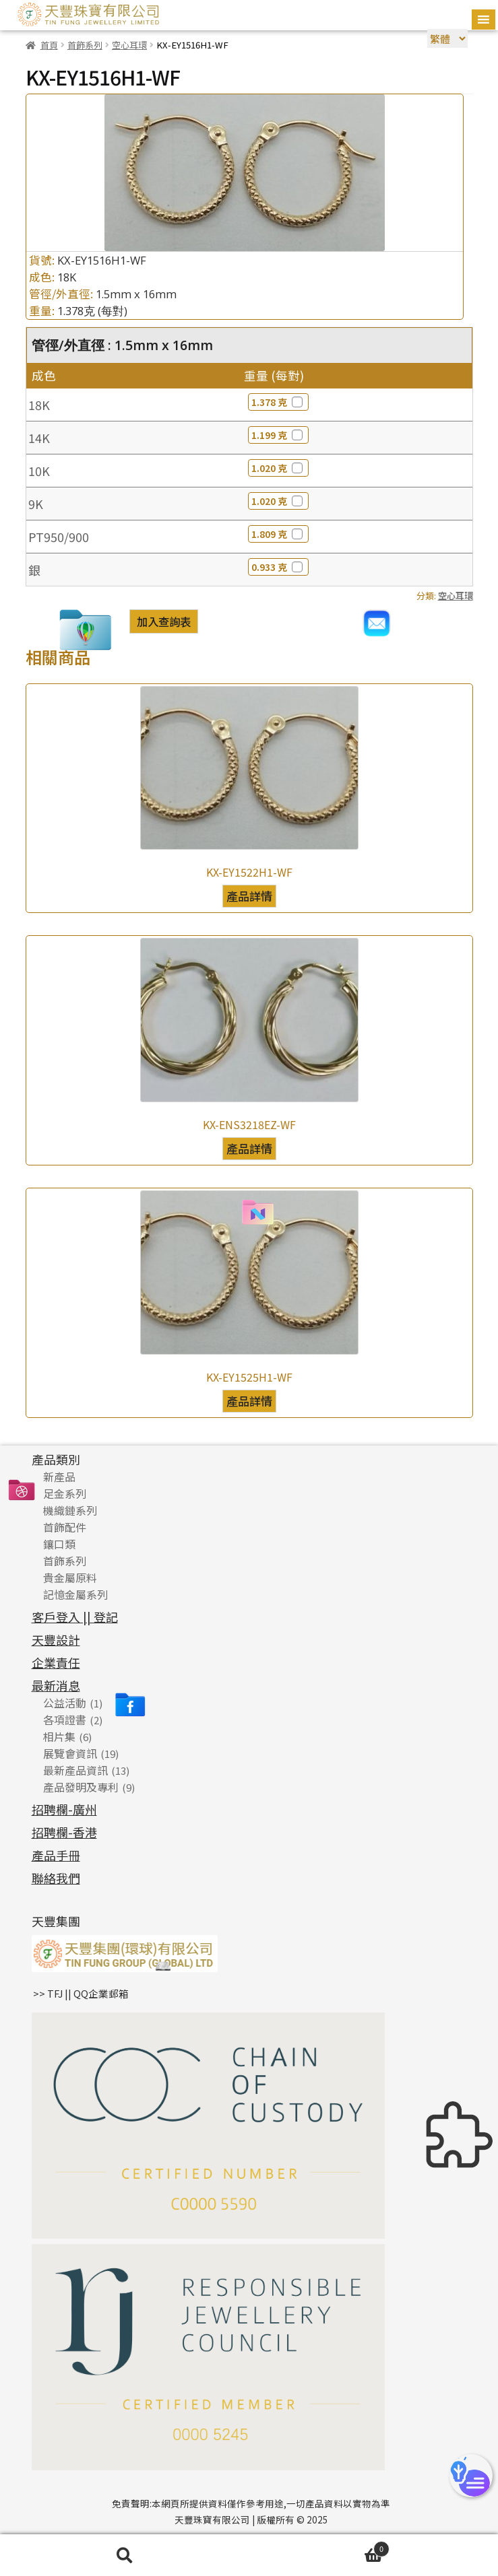  I want to click on access hard drive storage settings, so click(163, 1967).